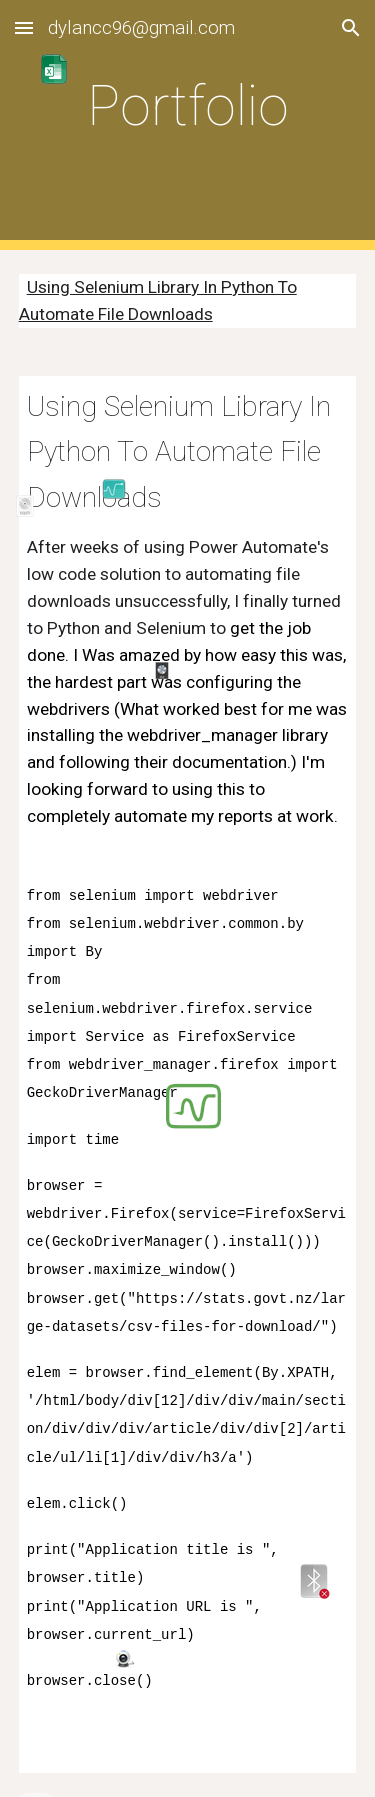 Image resolution: width=375 pixels, height=1797 pixels. What do you see at coordinates (114, 489) in the screenshot?
I see `open system resource usage monitor` at bounding box center [114, 489].